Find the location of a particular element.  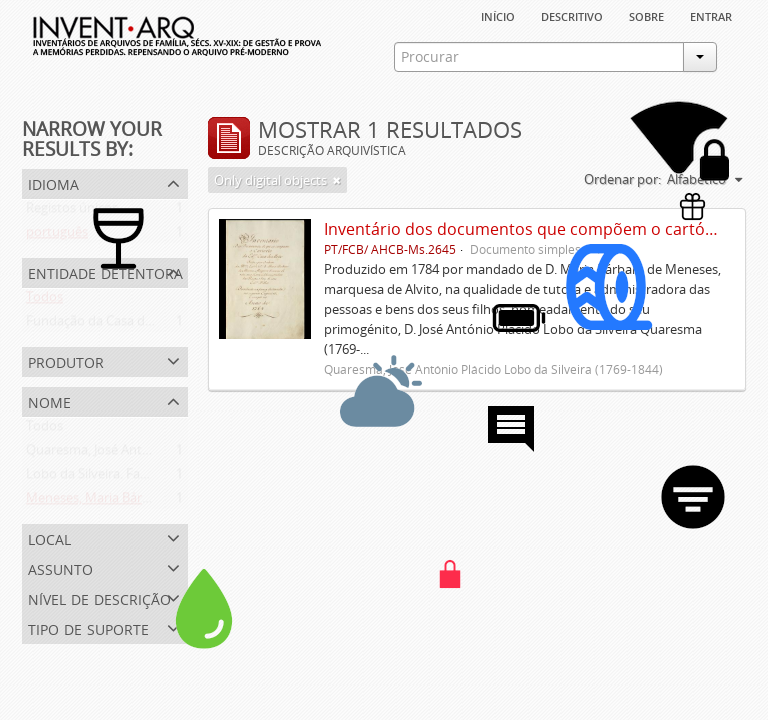

indicates water or hydration tracking is located at coordinates (204, 608).